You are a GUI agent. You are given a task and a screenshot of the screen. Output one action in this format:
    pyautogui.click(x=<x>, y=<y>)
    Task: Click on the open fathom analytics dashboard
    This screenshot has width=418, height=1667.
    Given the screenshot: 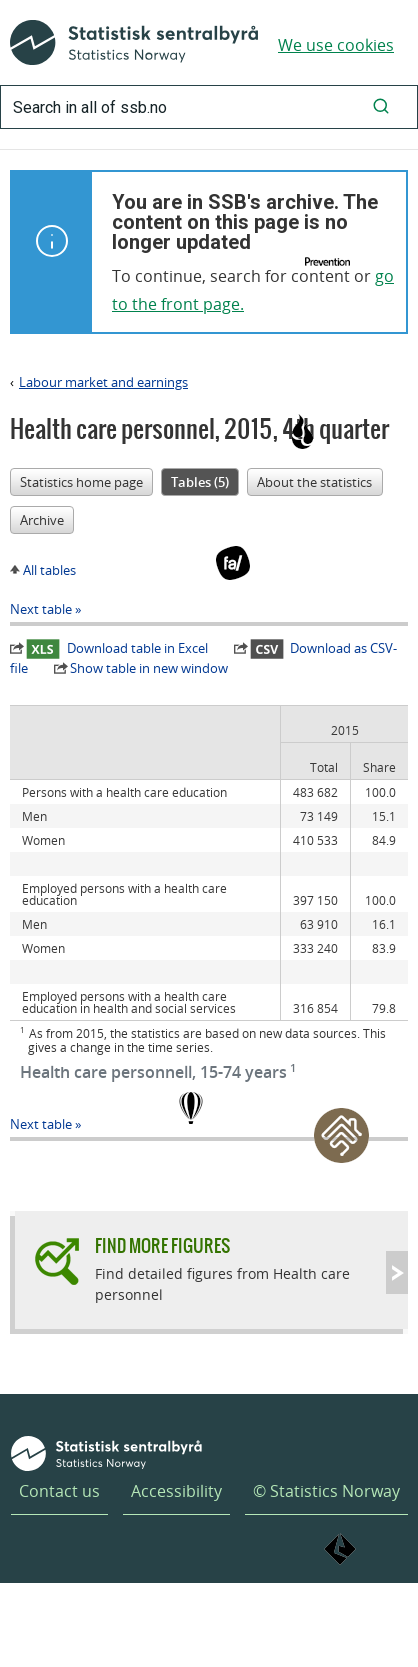 What is the action you would take?
    pyautogui.click(x=233, y=563)
    